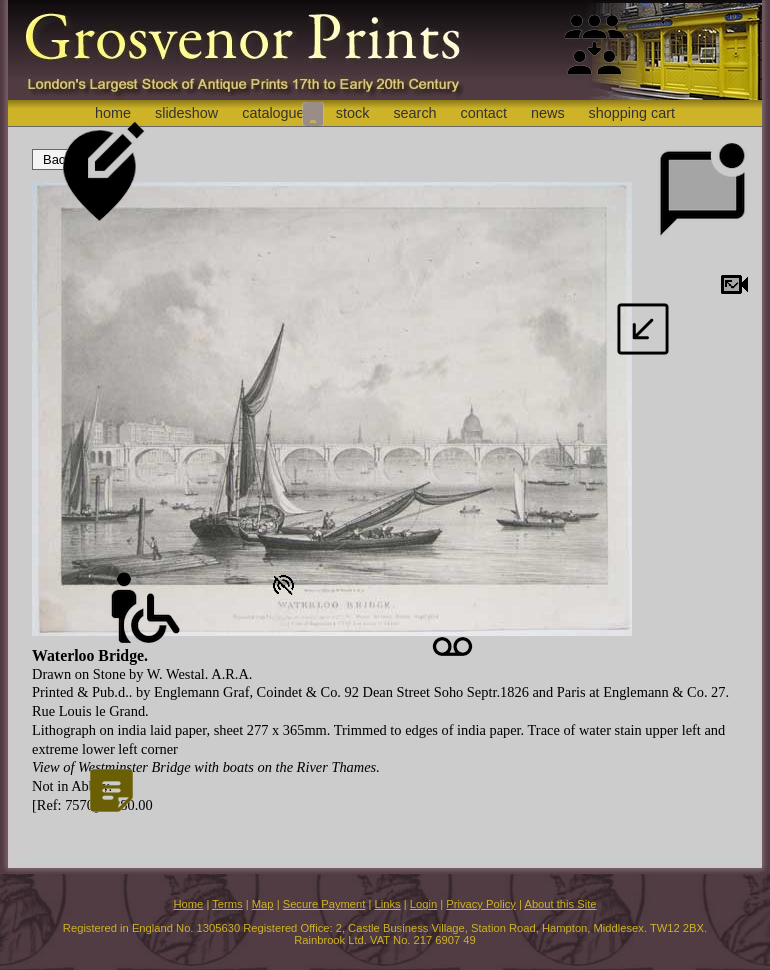 The height and width of the screenshot is (970, 770). Describe the element at coordinates (594, 44) in the screenshot. I see `reduce maximum occupancy or group size` at that location.